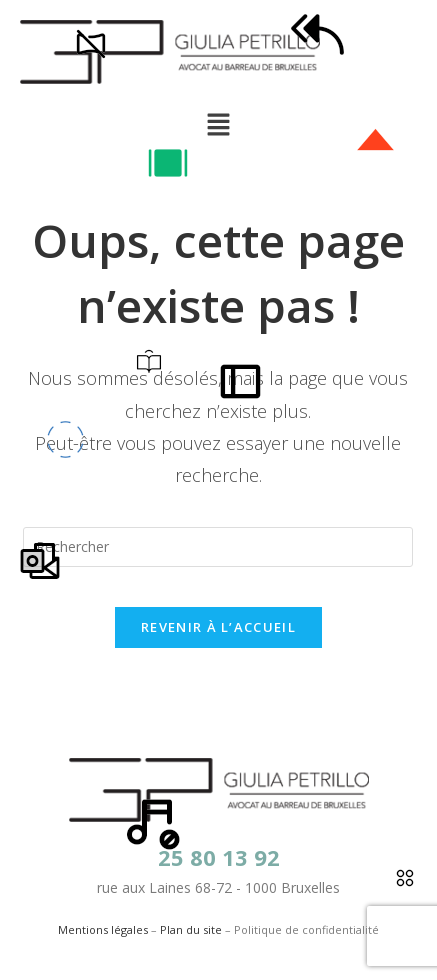 This screenshot has width=437, height=980. What do you see at coordinates (168, 163) in the screenshot?
I see `start a slideshow presentation` at bounding box center [168, 163].